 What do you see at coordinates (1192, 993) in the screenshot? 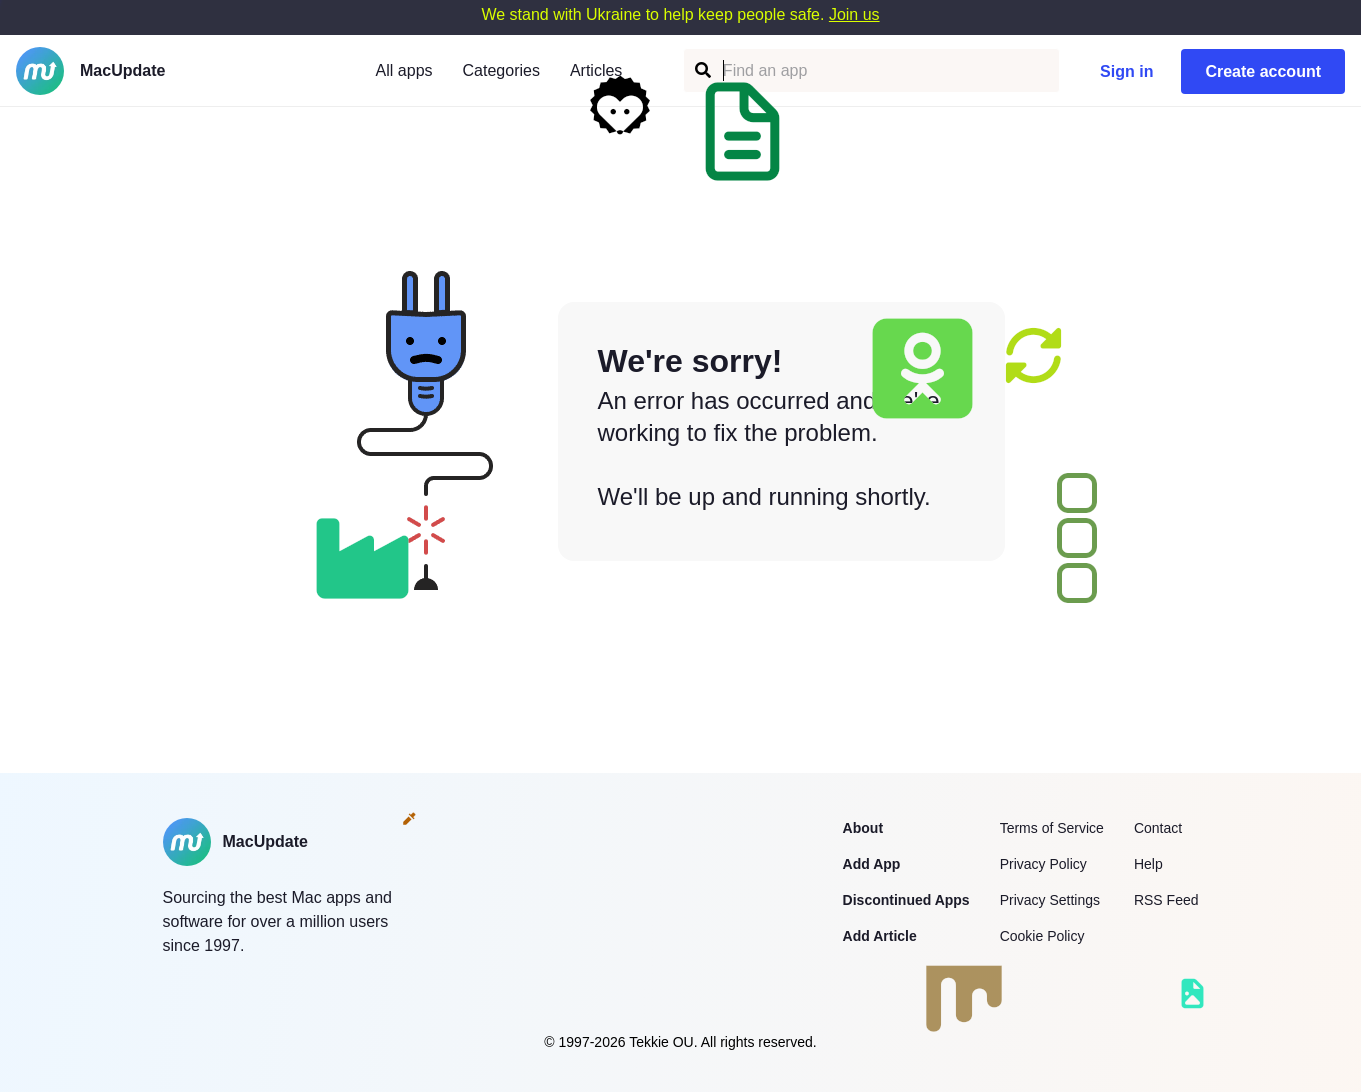
I see `view image file` at bounding box center [1192, 993].